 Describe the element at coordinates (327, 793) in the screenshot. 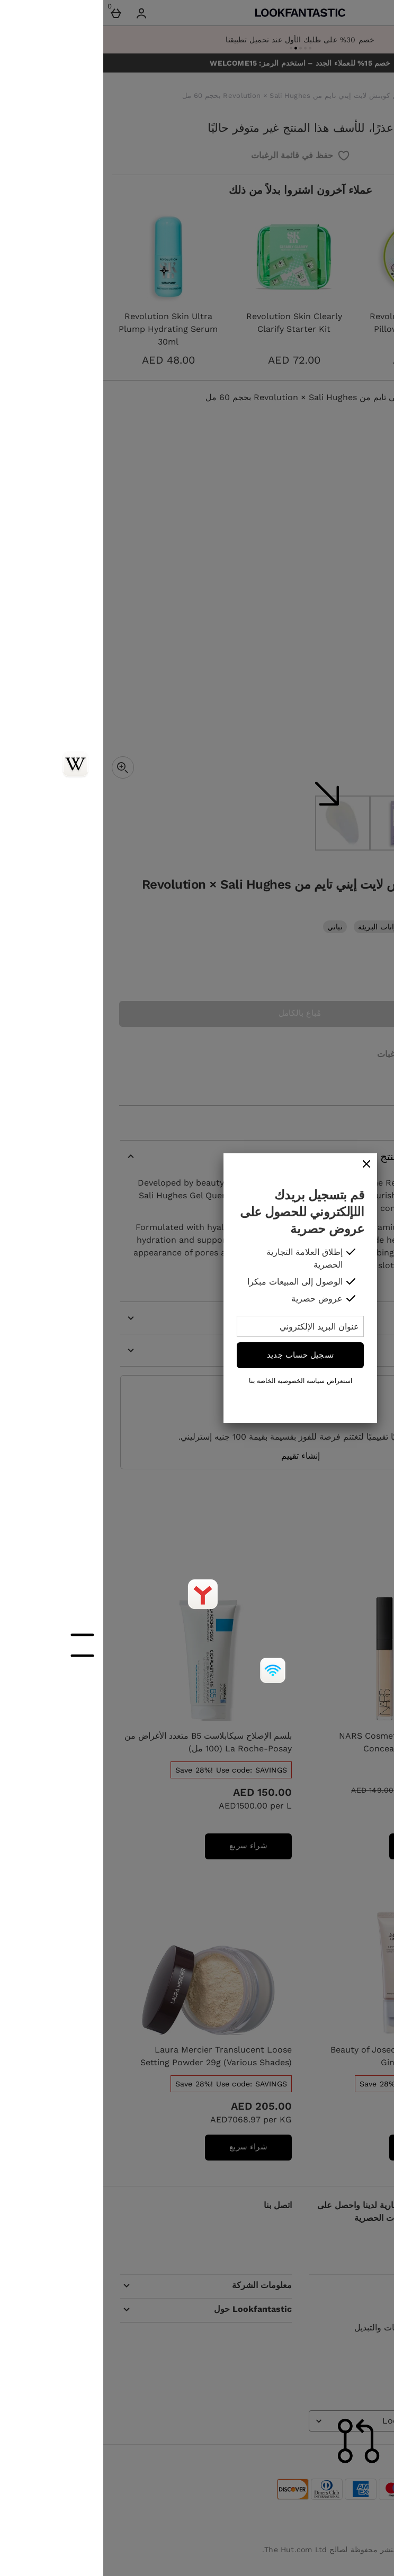

I see `navigate to the next item diagonally` at that location.